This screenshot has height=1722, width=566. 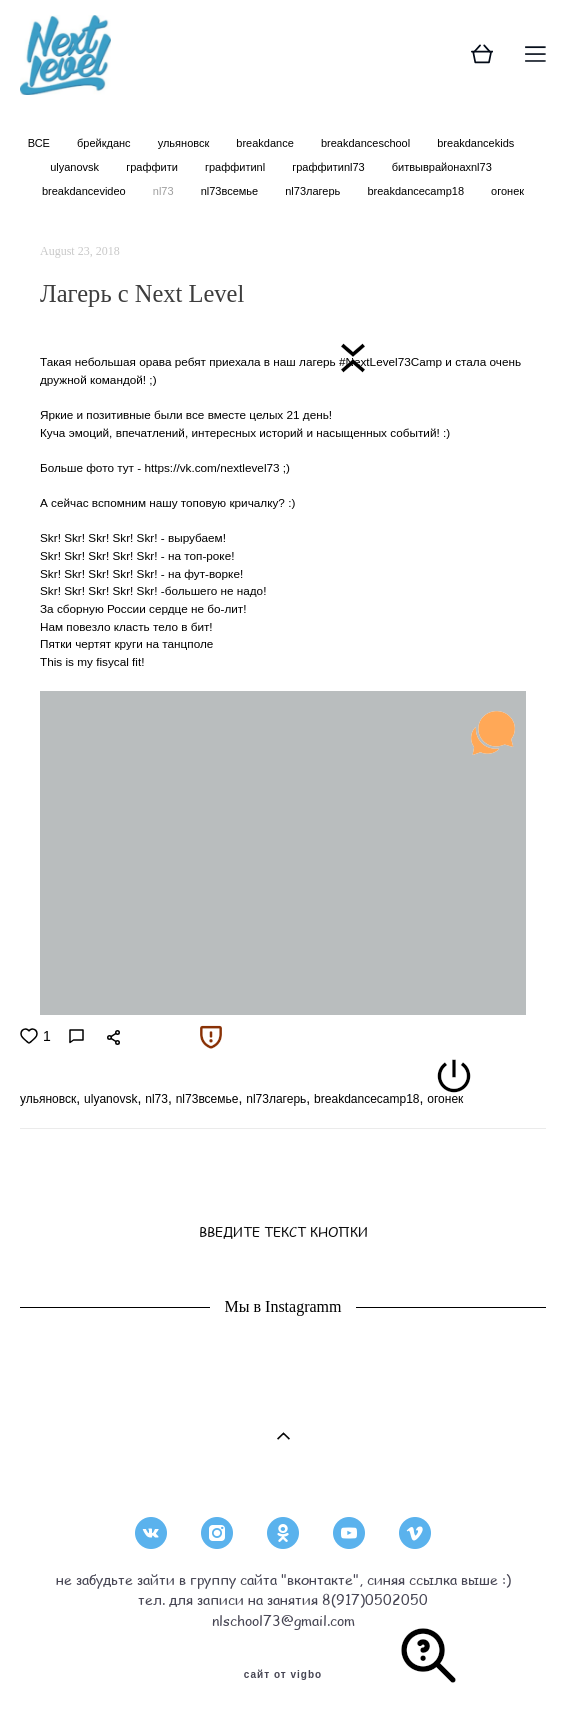 I want to click on security warning or alert detected, so click(x=211, y=1036).